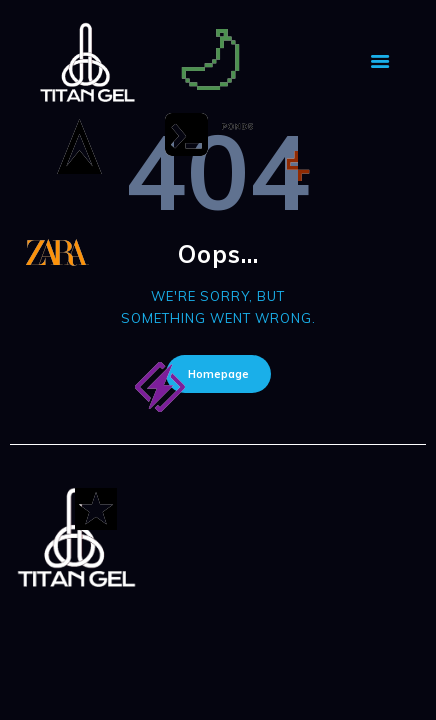 The image size is (436, 720). What do you see at coordinates (186, 134) in the screenshot?
I see `visit the Educative learning platform` at bounding box center [186, 134].